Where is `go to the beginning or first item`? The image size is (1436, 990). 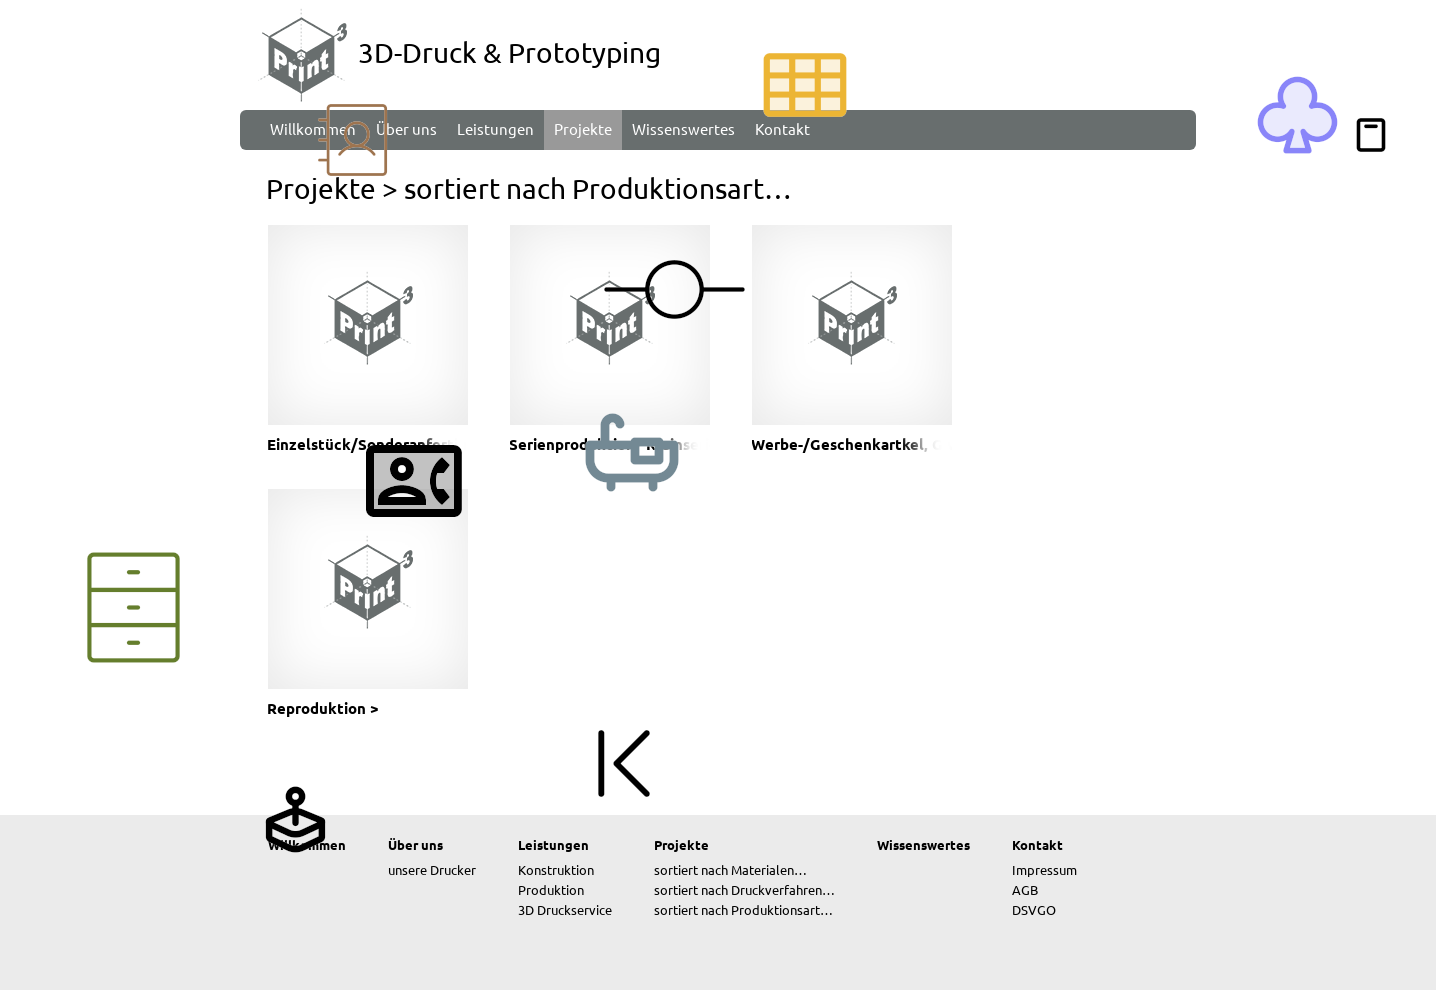
go to the beginning or first item is located at coordinates (622, 763).